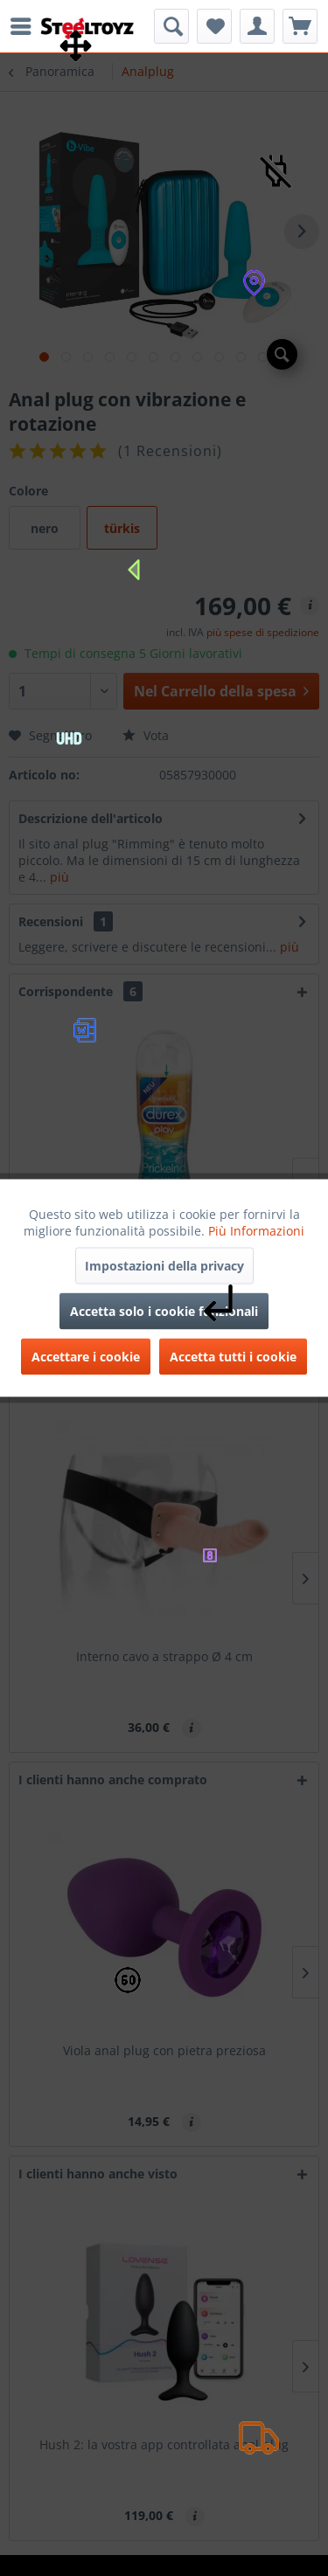 The height and width of the screenshot is (2576, 328). I want to click on move or reposition an element, so click(75, 45).